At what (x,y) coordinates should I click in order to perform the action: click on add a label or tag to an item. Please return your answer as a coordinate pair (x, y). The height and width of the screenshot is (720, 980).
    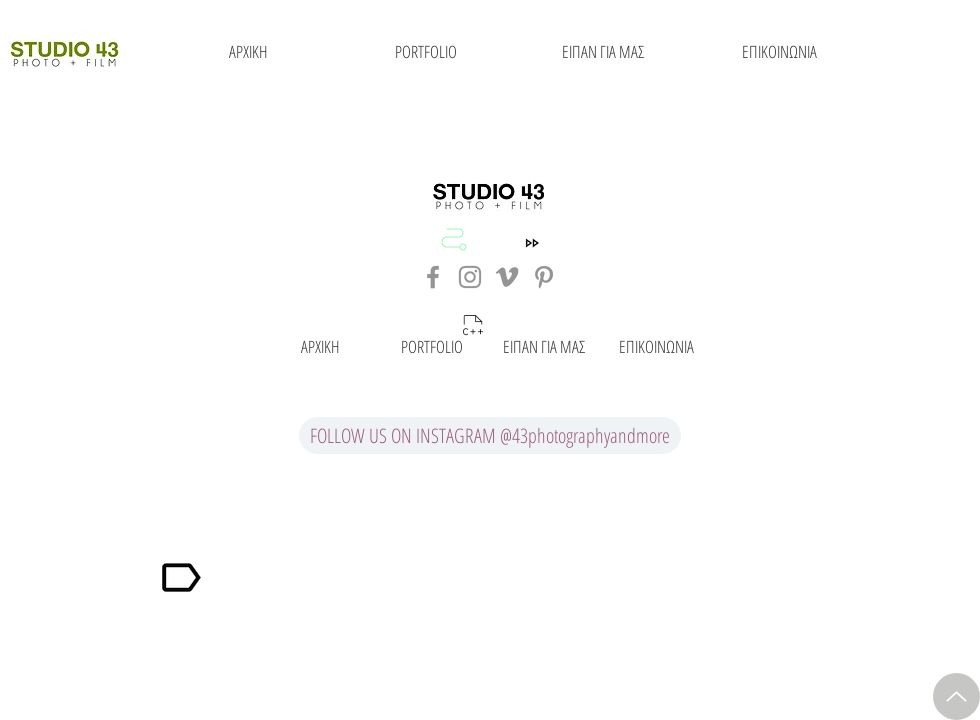
    Looking at the image, I should click on (180, 577).